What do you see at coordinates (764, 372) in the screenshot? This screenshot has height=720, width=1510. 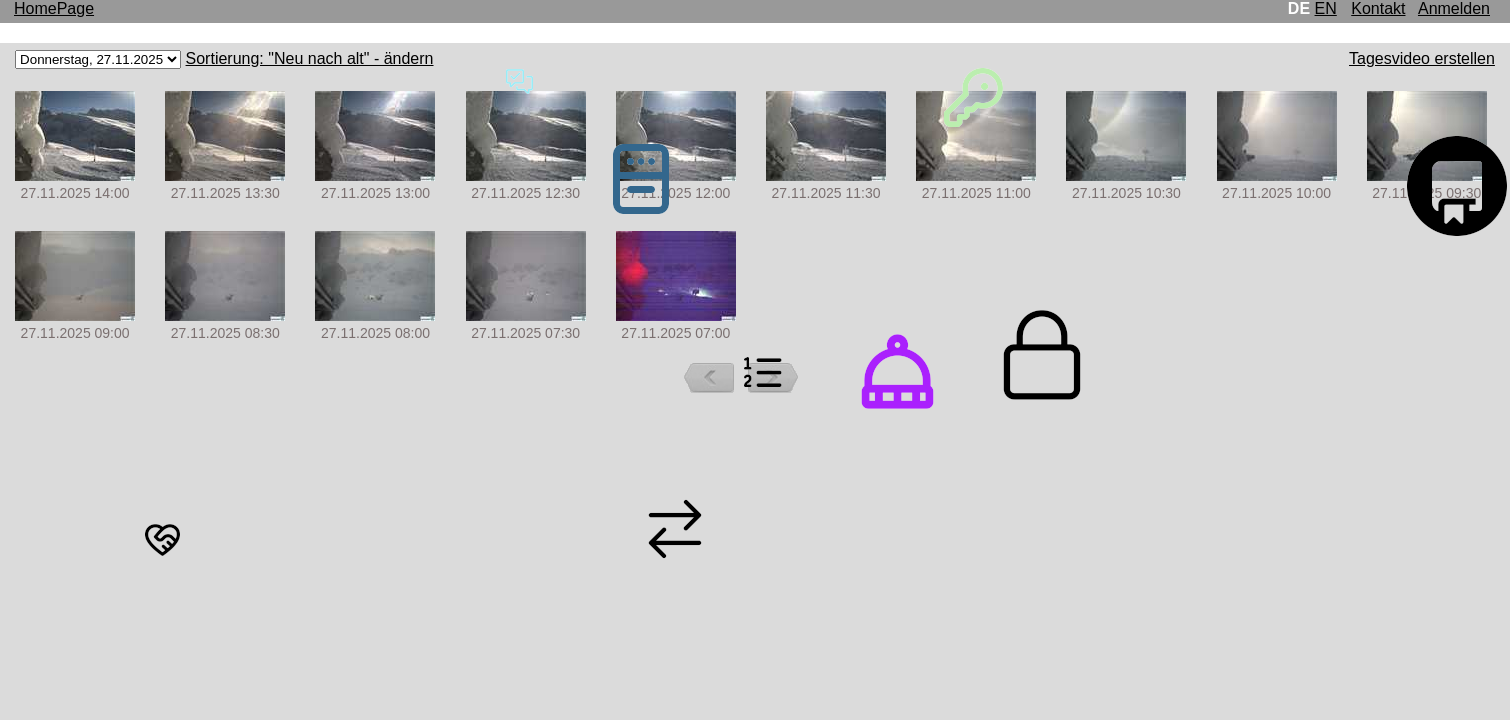 I see `create a numbered list` at bounding box center [764, 372].